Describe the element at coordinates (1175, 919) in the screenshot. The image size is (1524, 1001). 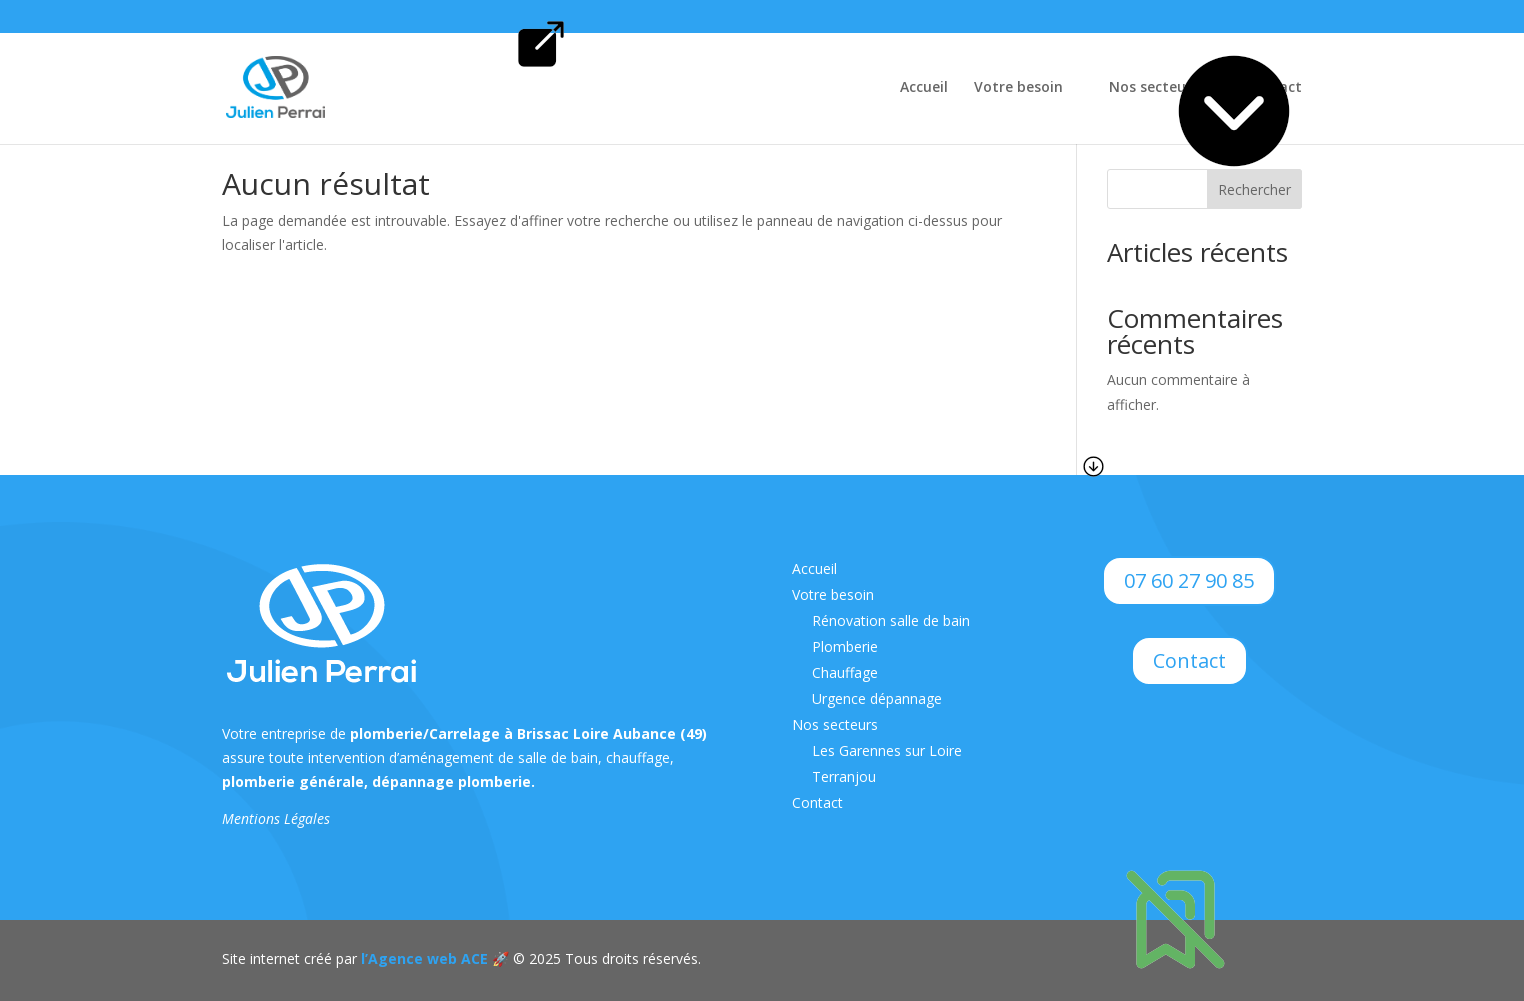
I see `bookmarks feature disabled` at that location.